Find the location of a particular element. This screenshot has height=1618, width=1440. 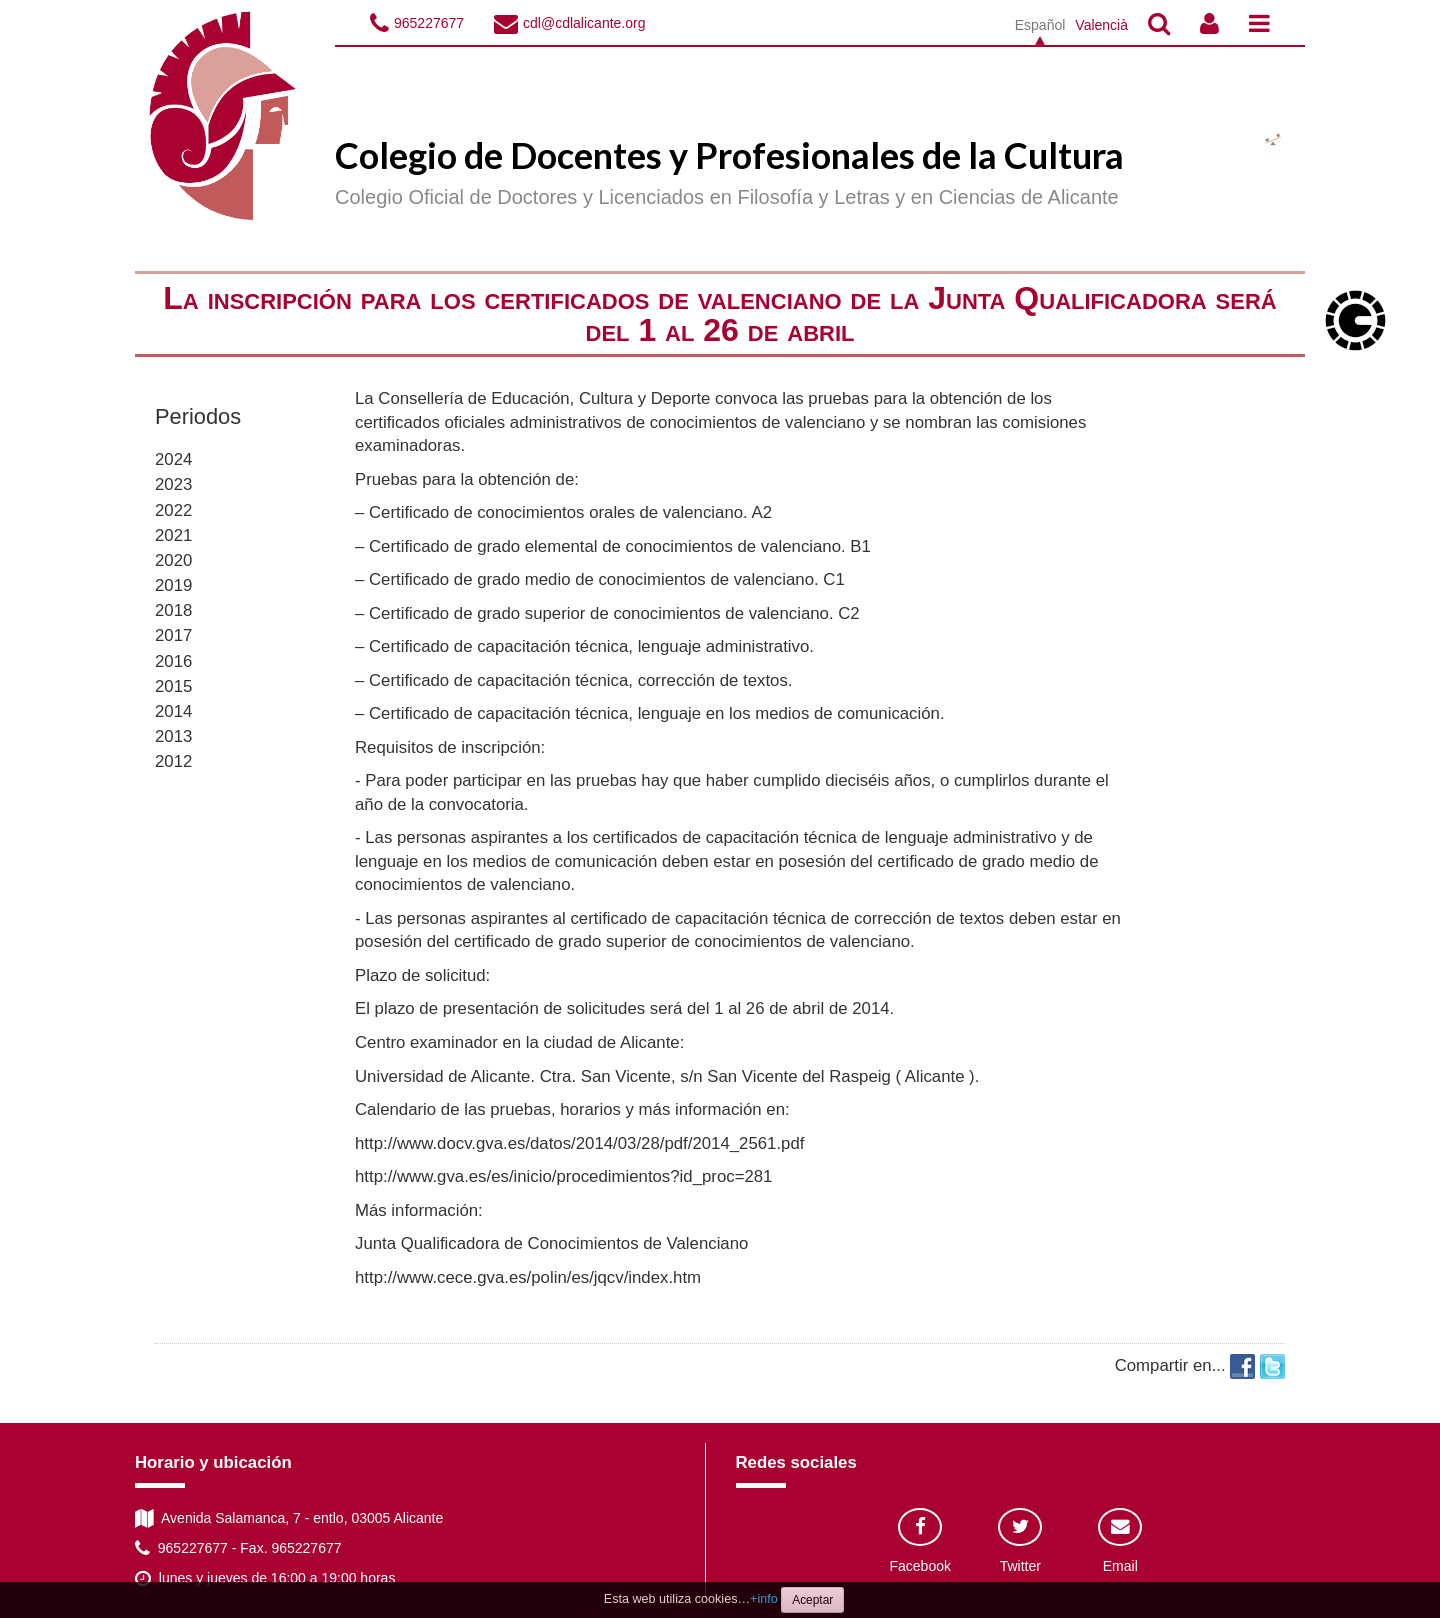

loading or processing indicator is located at coordinates (1355, 320).